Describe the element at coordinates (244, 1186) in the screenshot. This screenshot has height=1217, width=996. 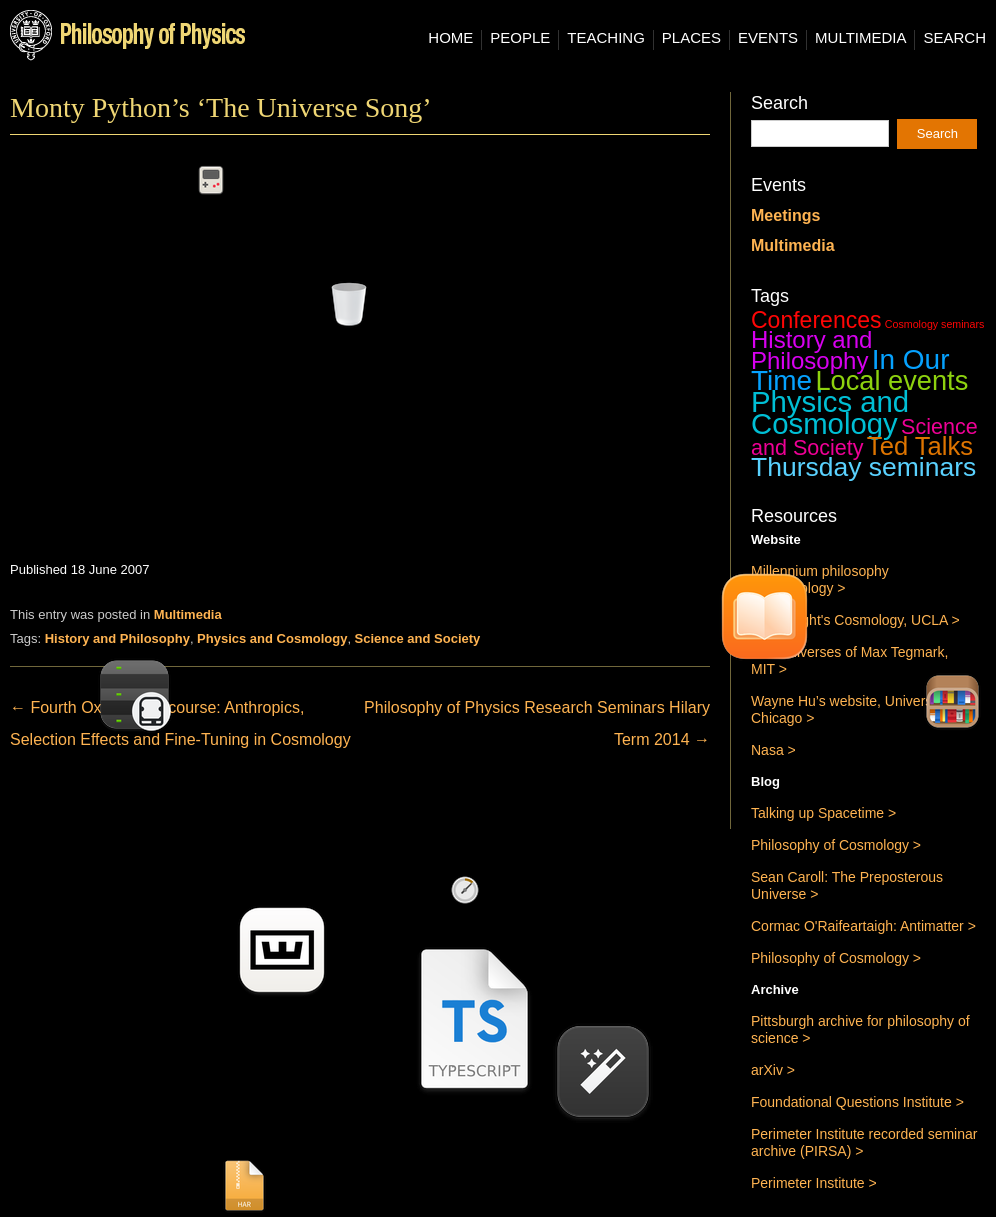
I see `xar archive file type indicator` at that location.